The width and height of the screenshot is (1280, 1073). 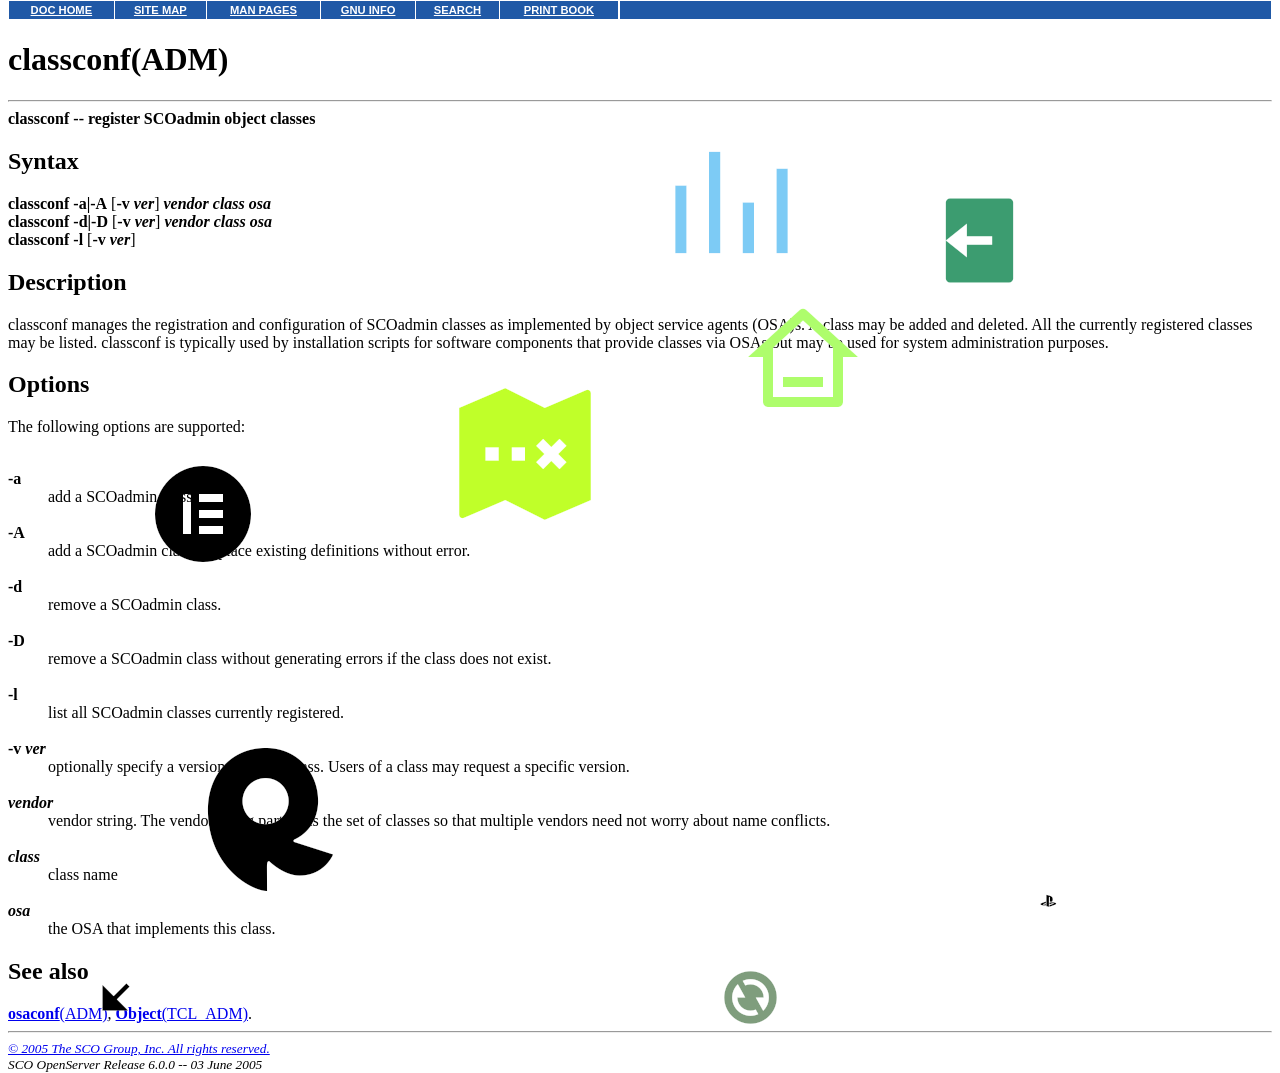 I want to click on open the Rapid API platform, so click(x=270, y=819).